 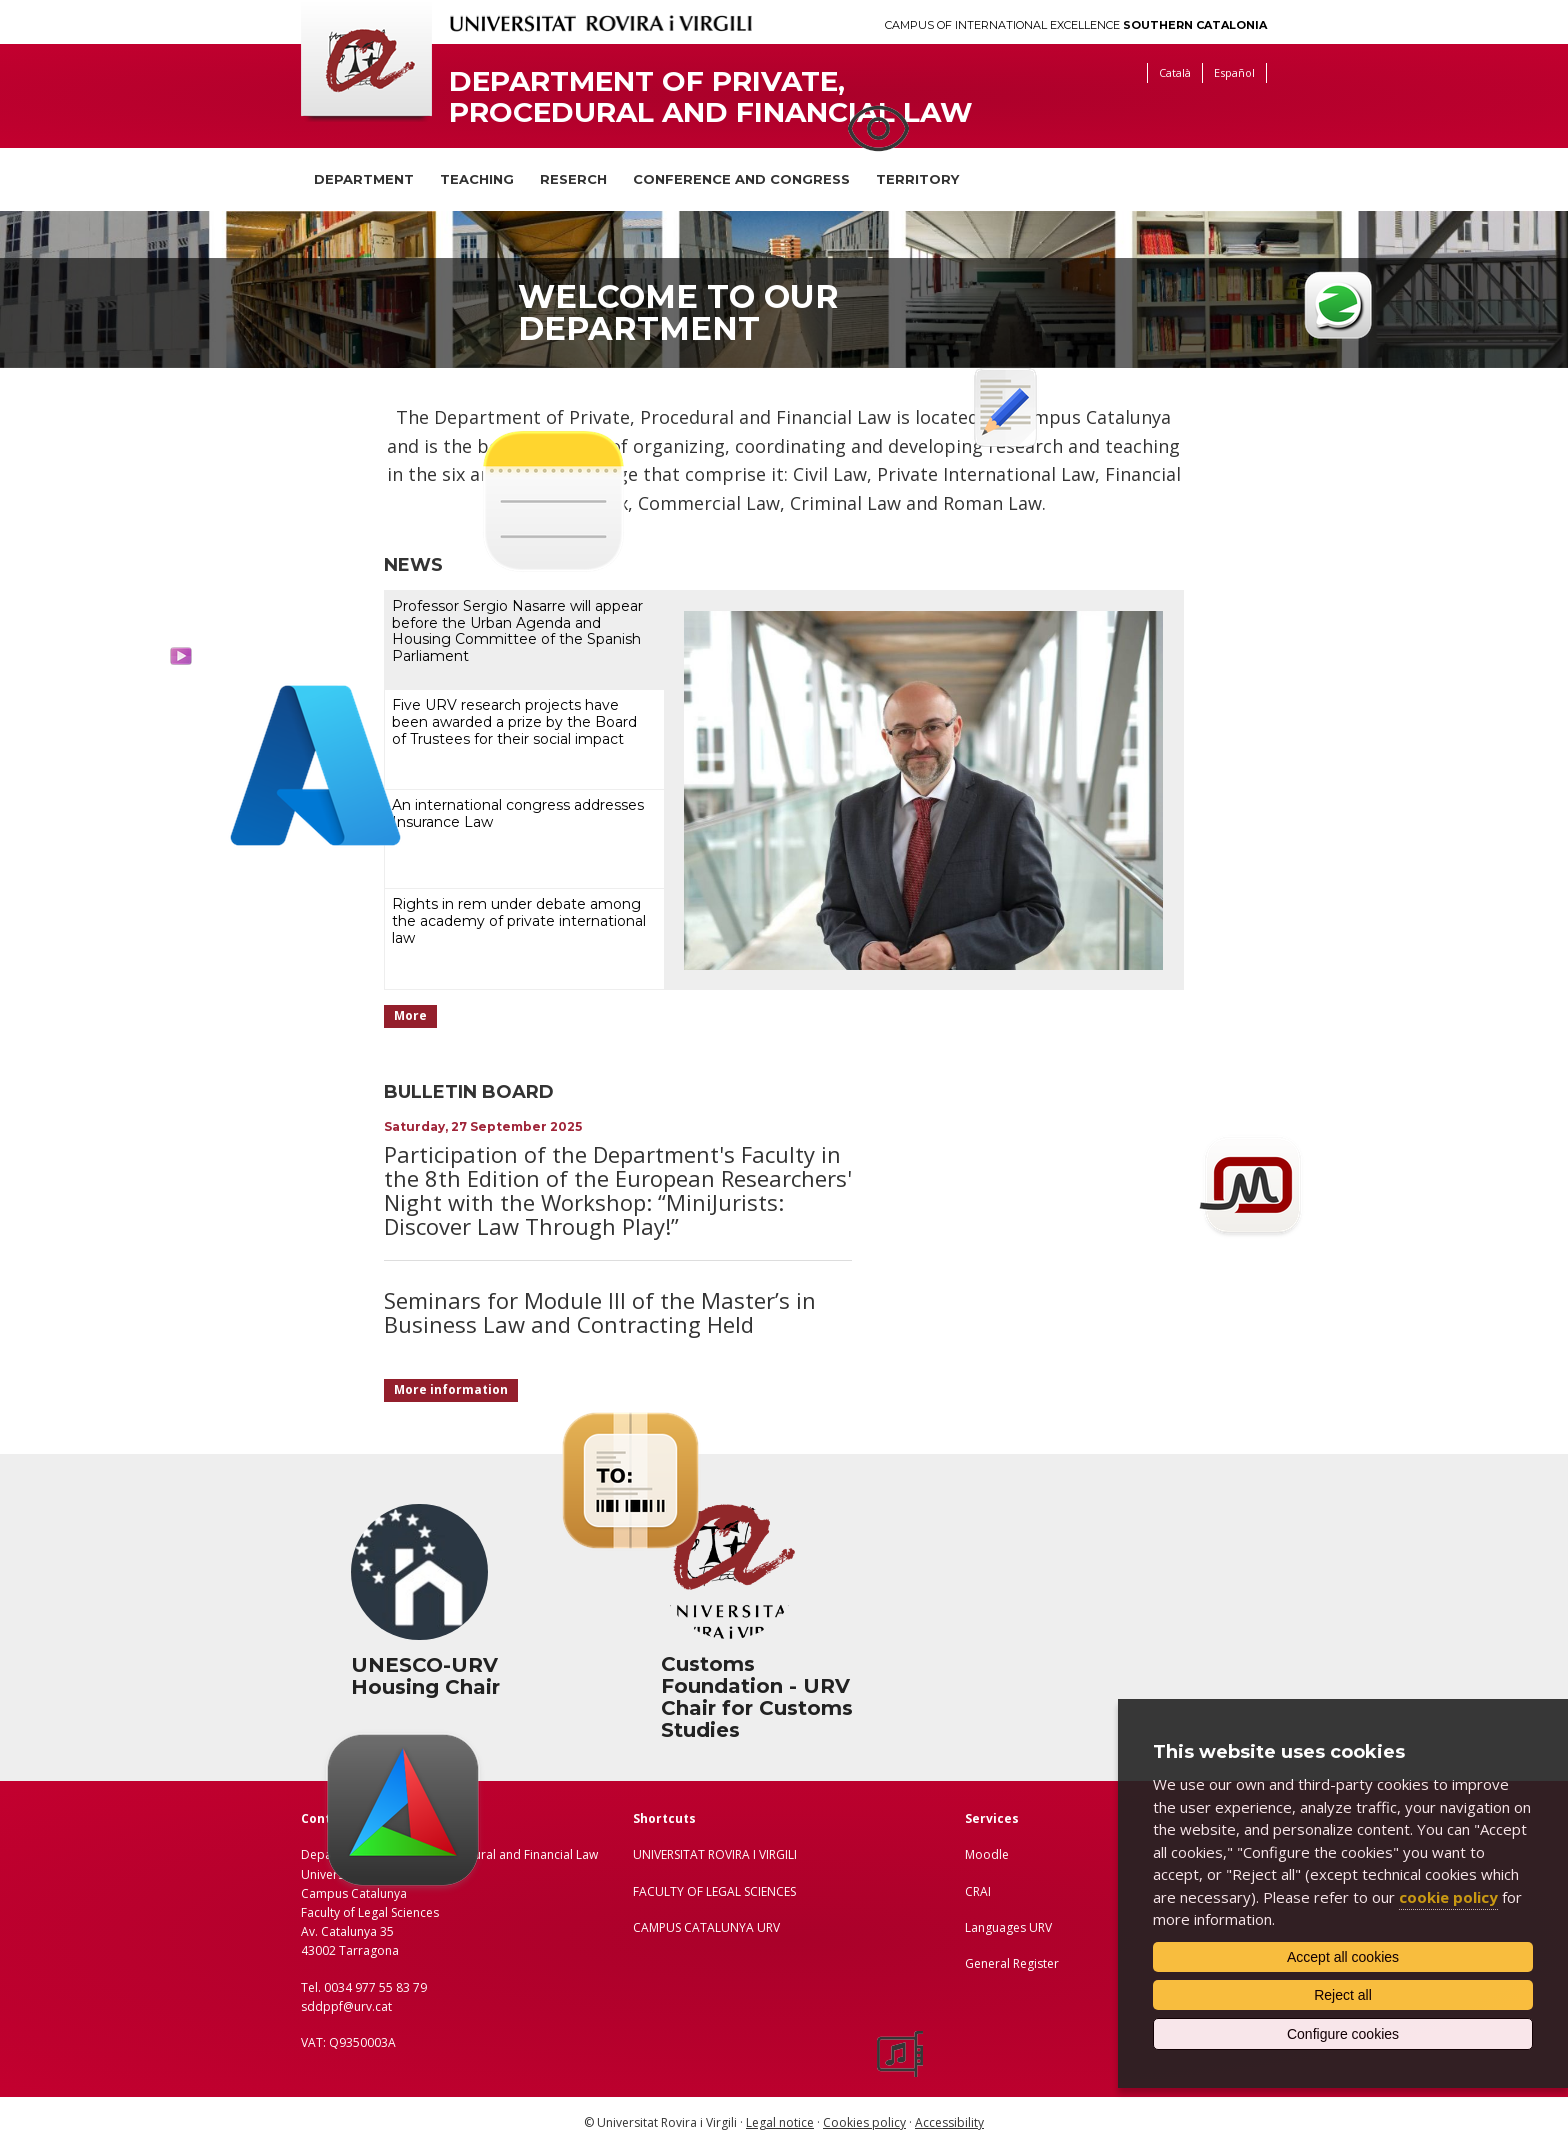 I want to click on open the text editor application, so click(x=1005, y=407).